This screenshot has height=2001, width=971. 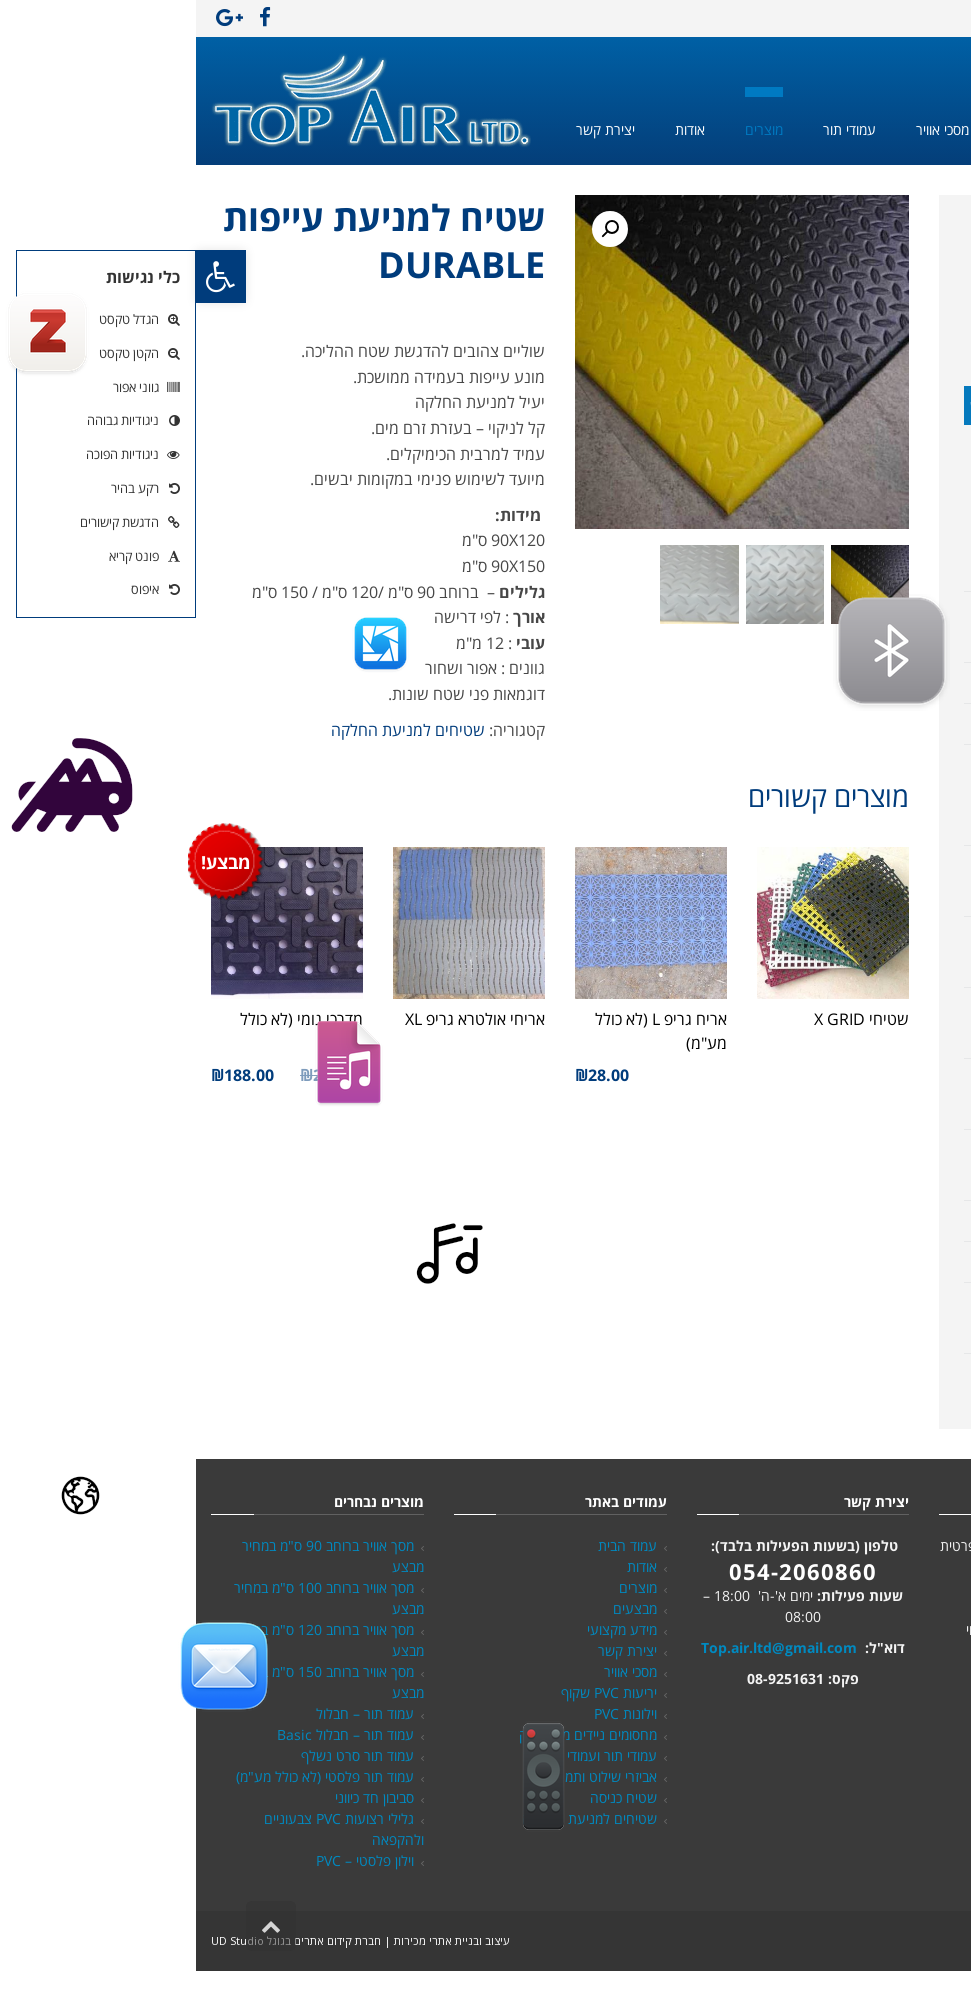 I want to click on indicates pest or insect-related content, so click(x=72, y=785).